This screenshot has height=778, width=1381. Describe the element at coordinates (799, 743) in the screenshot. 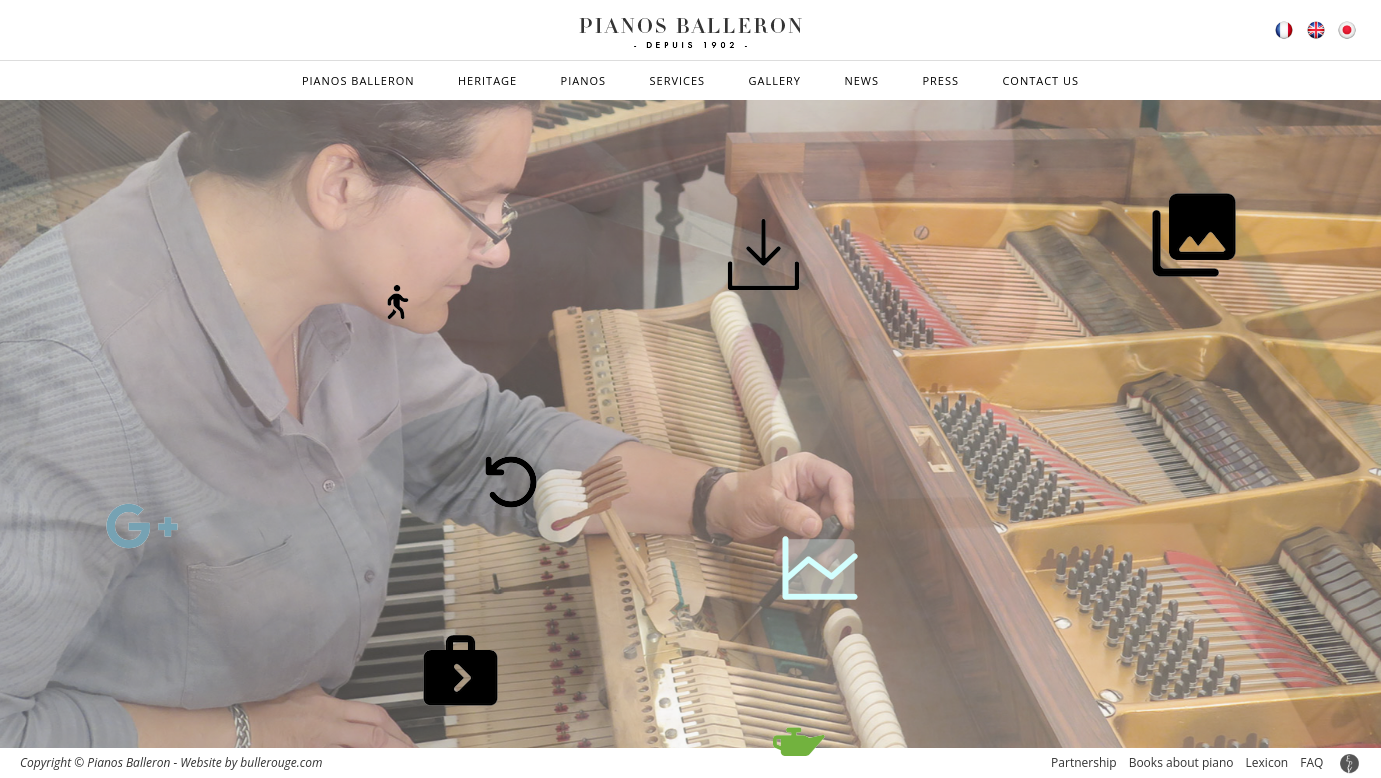

I see `access maintenance or service settings` at that location.